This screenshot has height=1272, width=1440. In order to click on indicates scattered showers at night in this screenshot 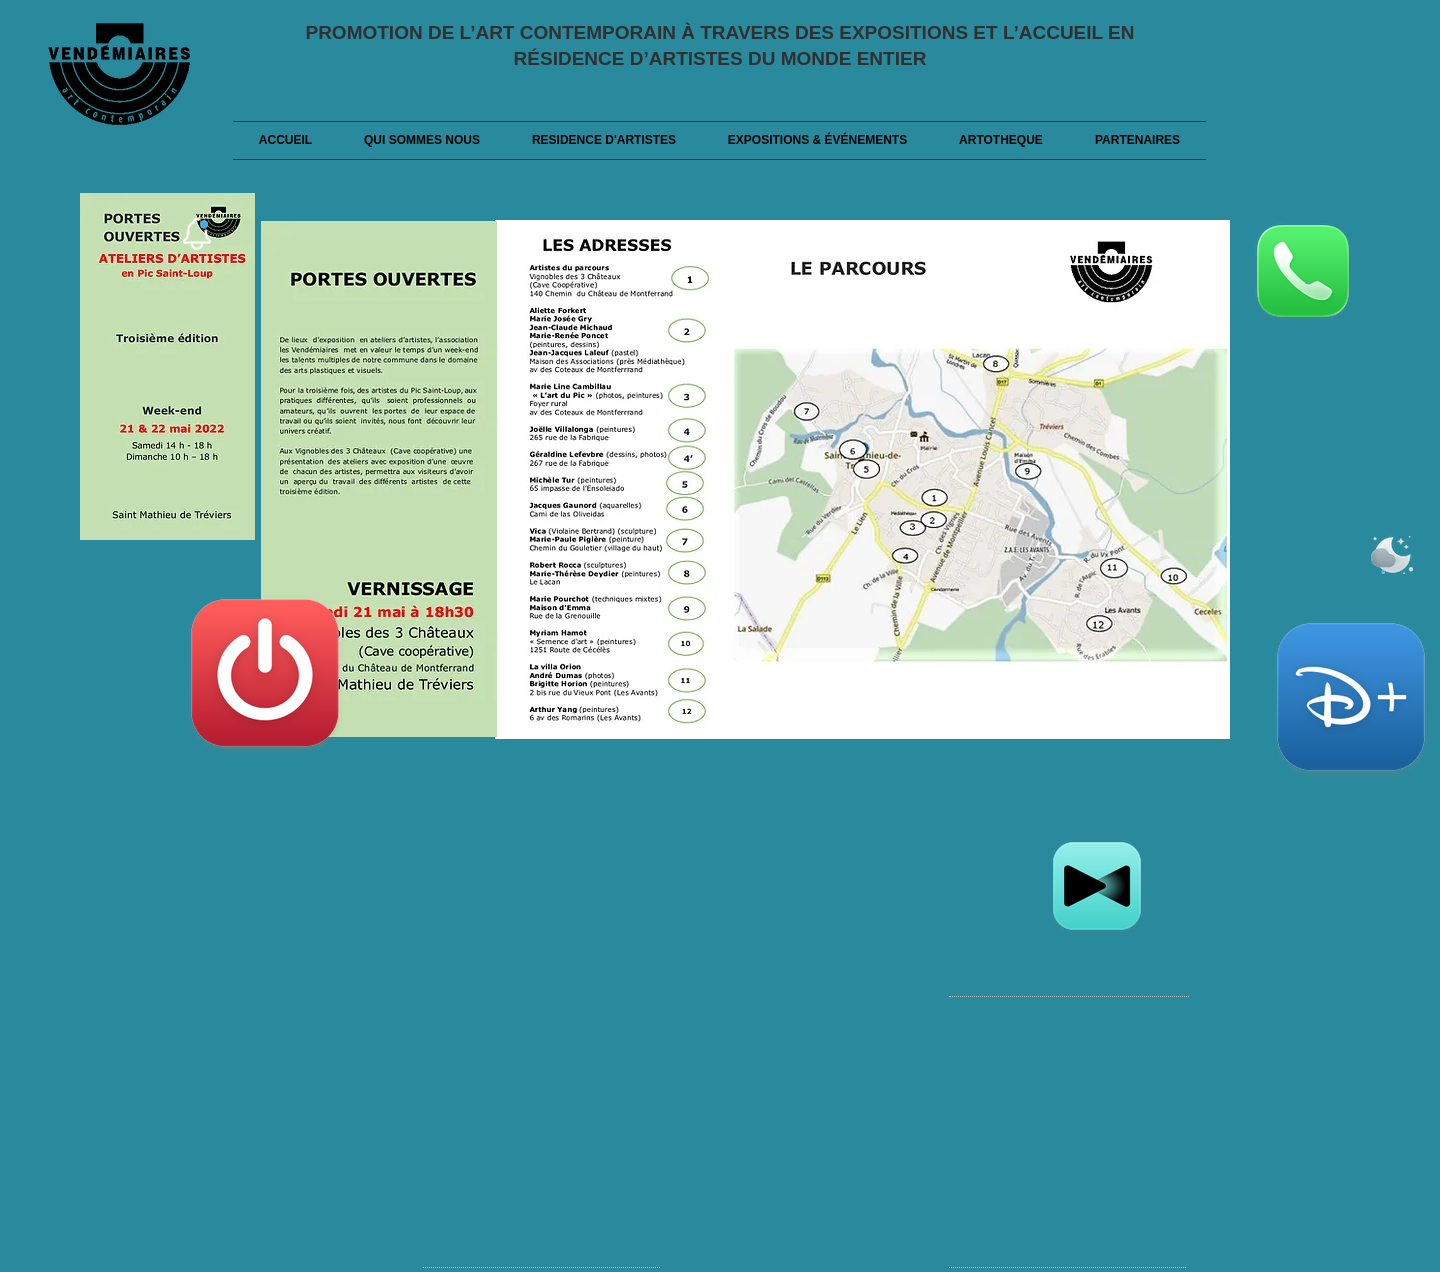, I will do `click(1392, 555)`.